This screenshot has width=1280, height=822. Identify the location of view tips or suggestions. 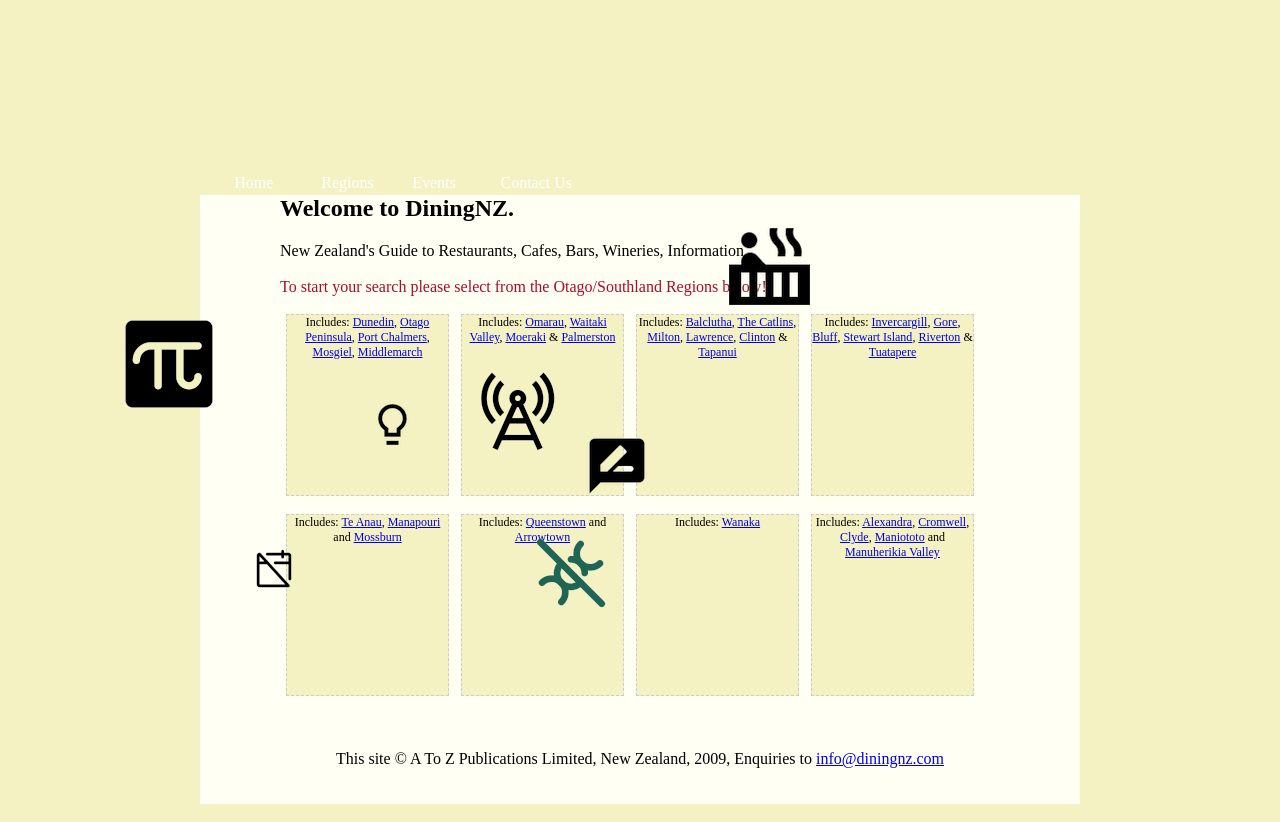
(392, 424).